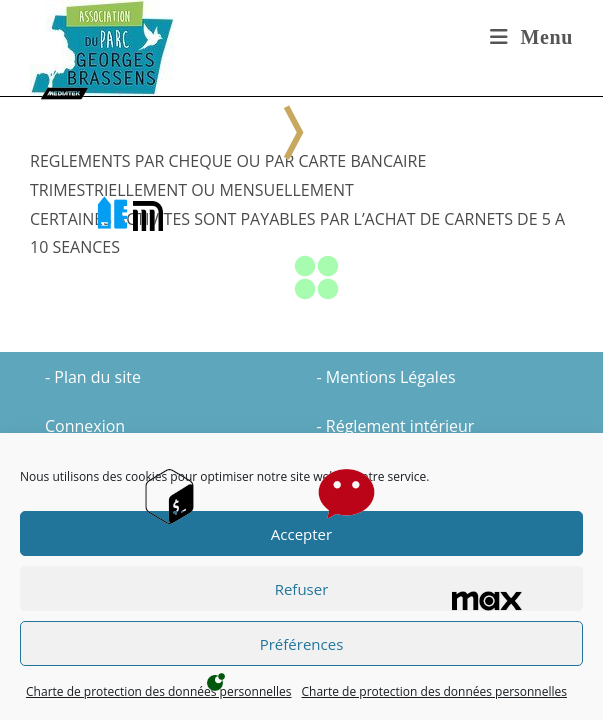  I want to click on MediaTek company logo, so click(64, 93).